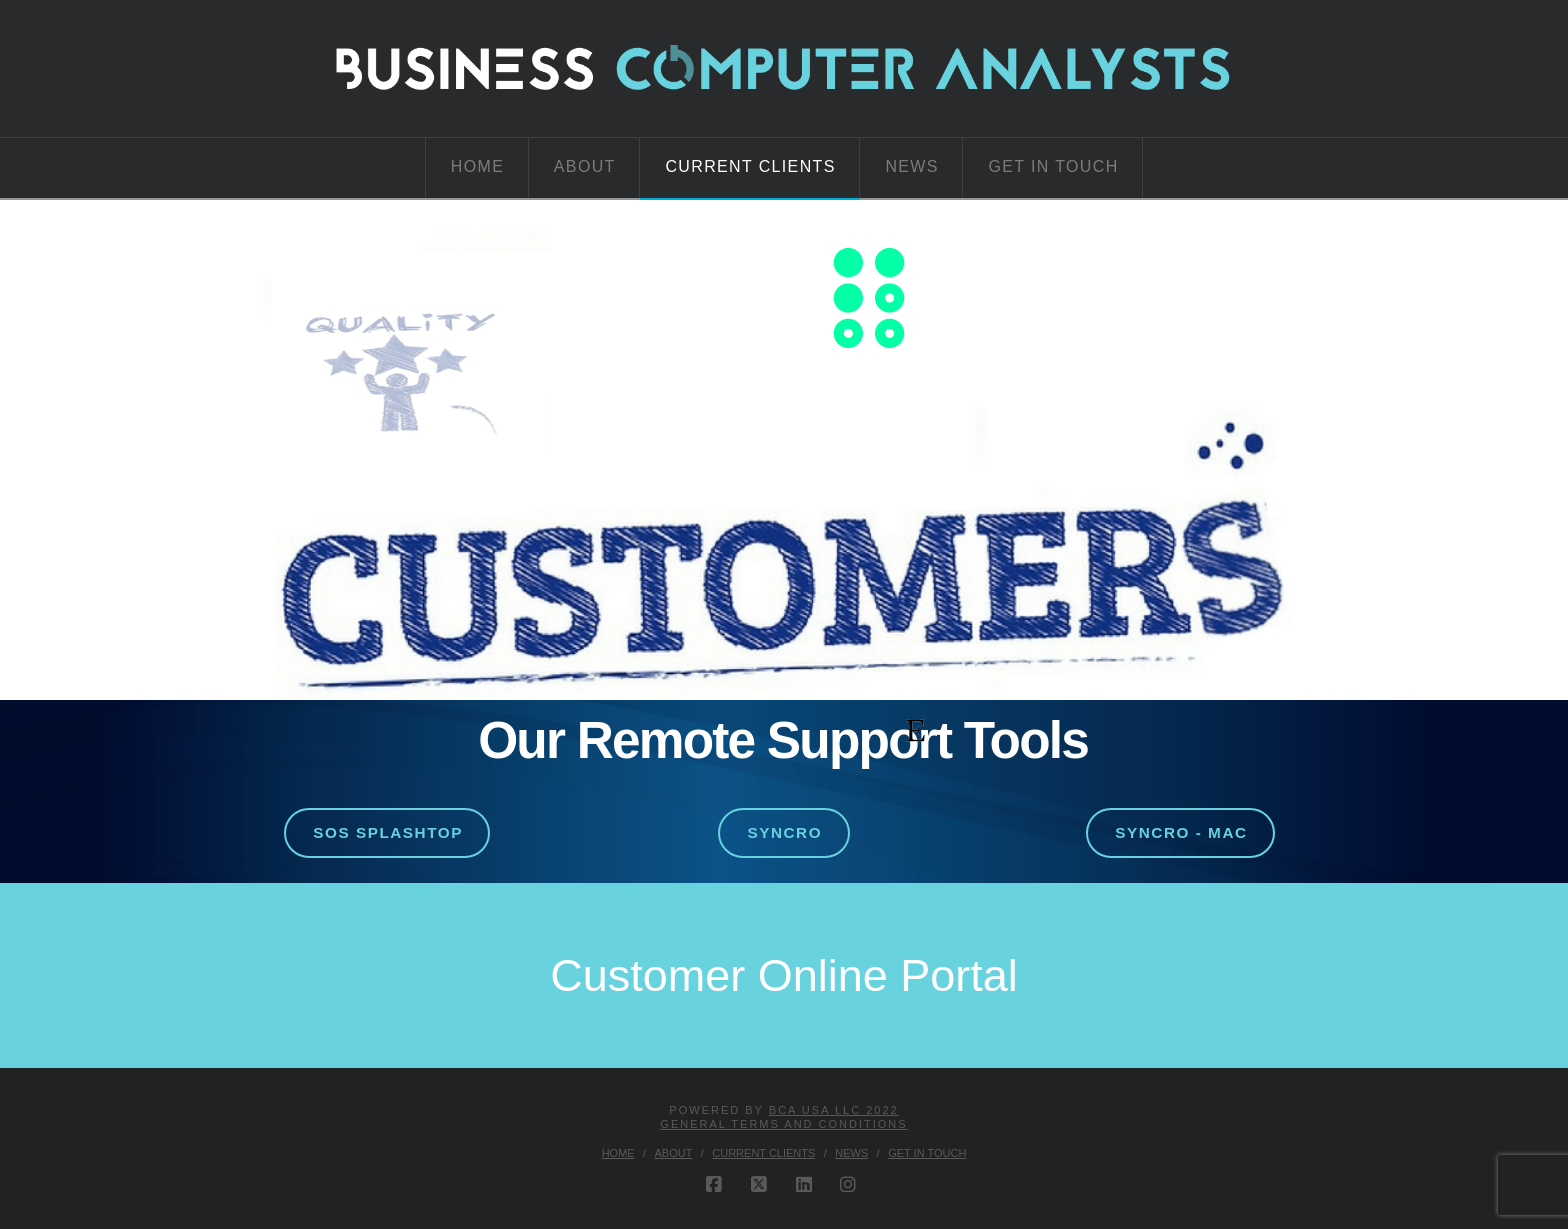 The image size is (1568, 1229). What do you see at coordinates (915, 730) in the screenshot?
I see `open the Etsy app or website` at bounding box center [915, 730].